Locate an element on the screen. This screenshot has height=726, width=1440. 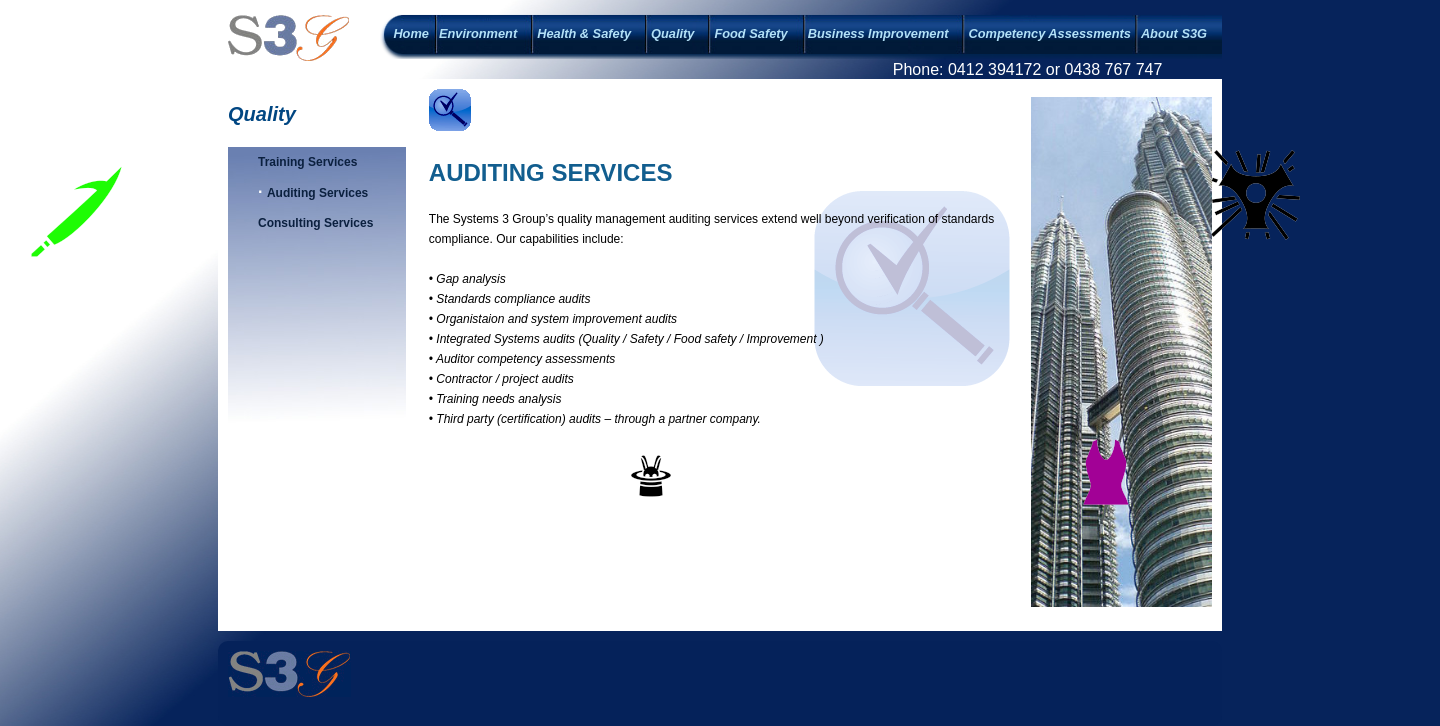
view rare or legendary item details is located at coordinates (1256, 195).